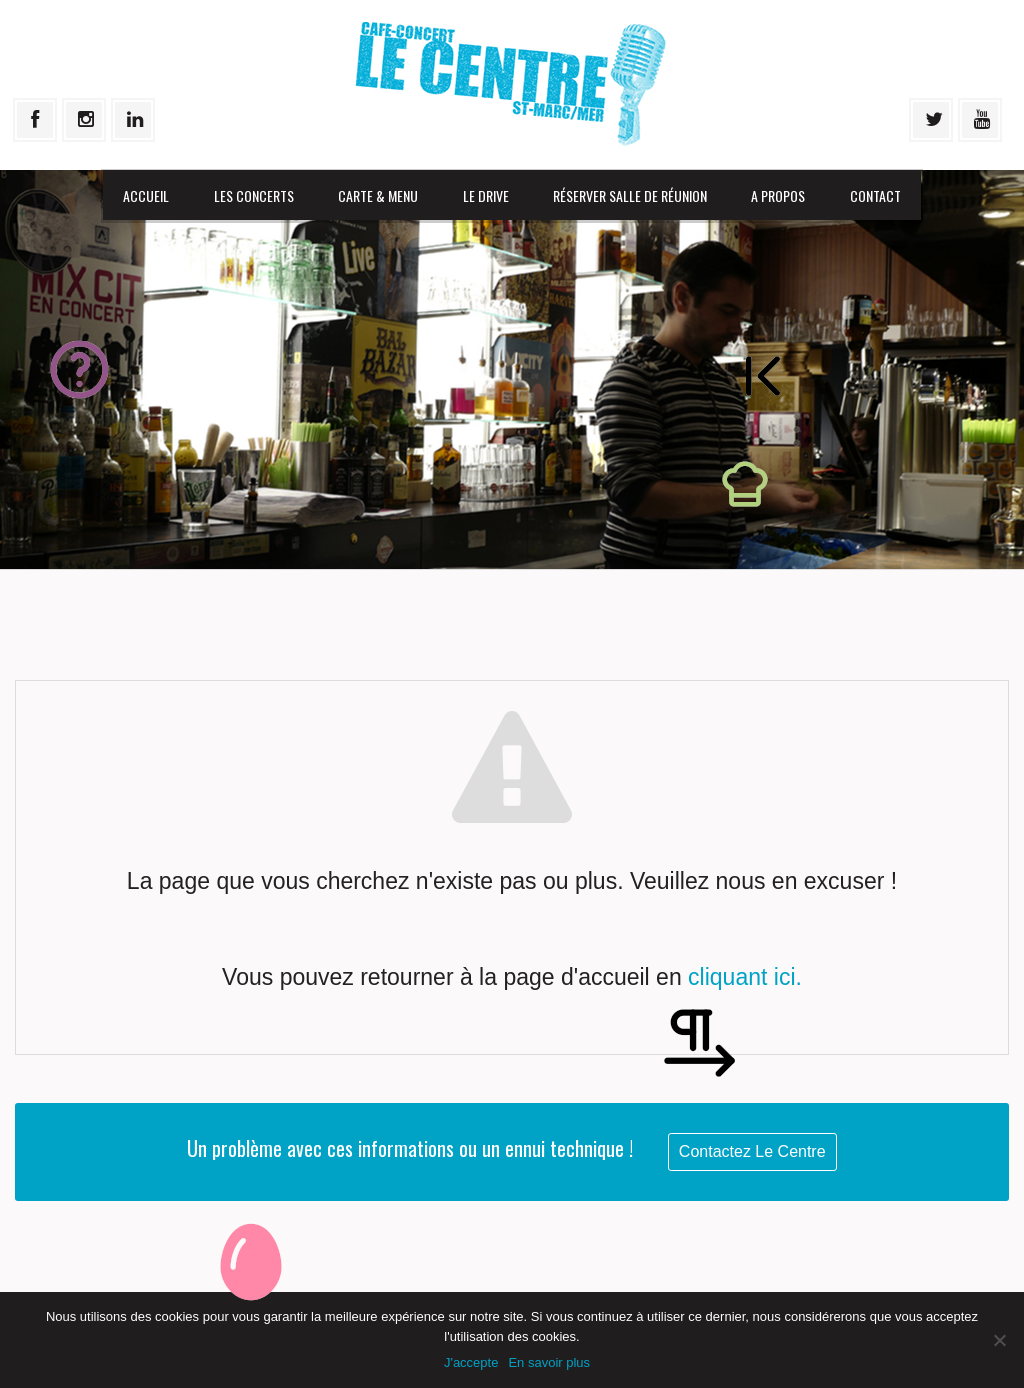 The image size is (1024, 1388). I want to click on browse recipes or cooking content, so click(745, 484).